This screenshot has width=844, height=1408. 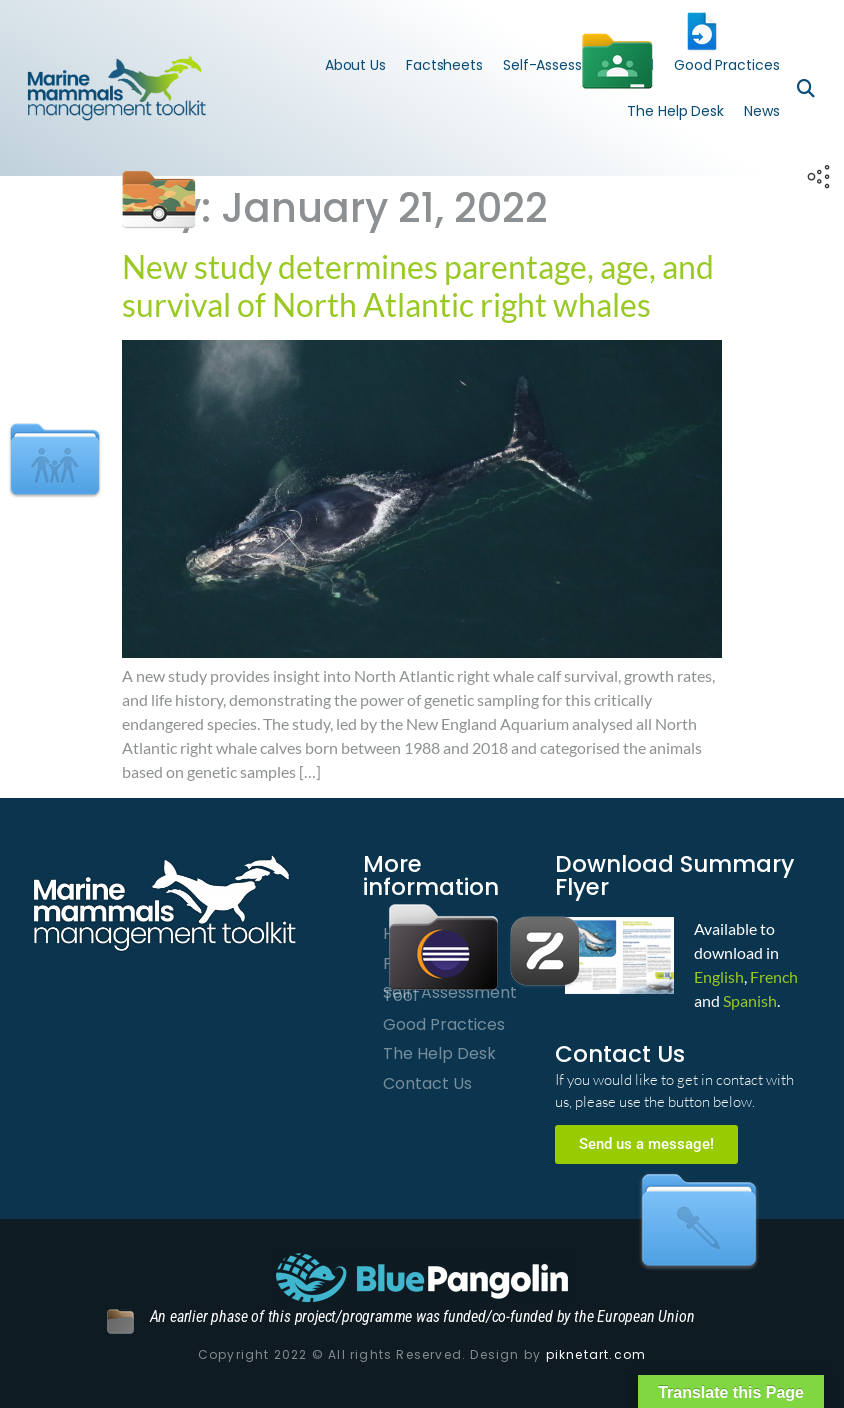 What do you see at coordinates (818, 177) in the screenshot?
I see `track or monitor folder activity` at bounding box center [818, 177].